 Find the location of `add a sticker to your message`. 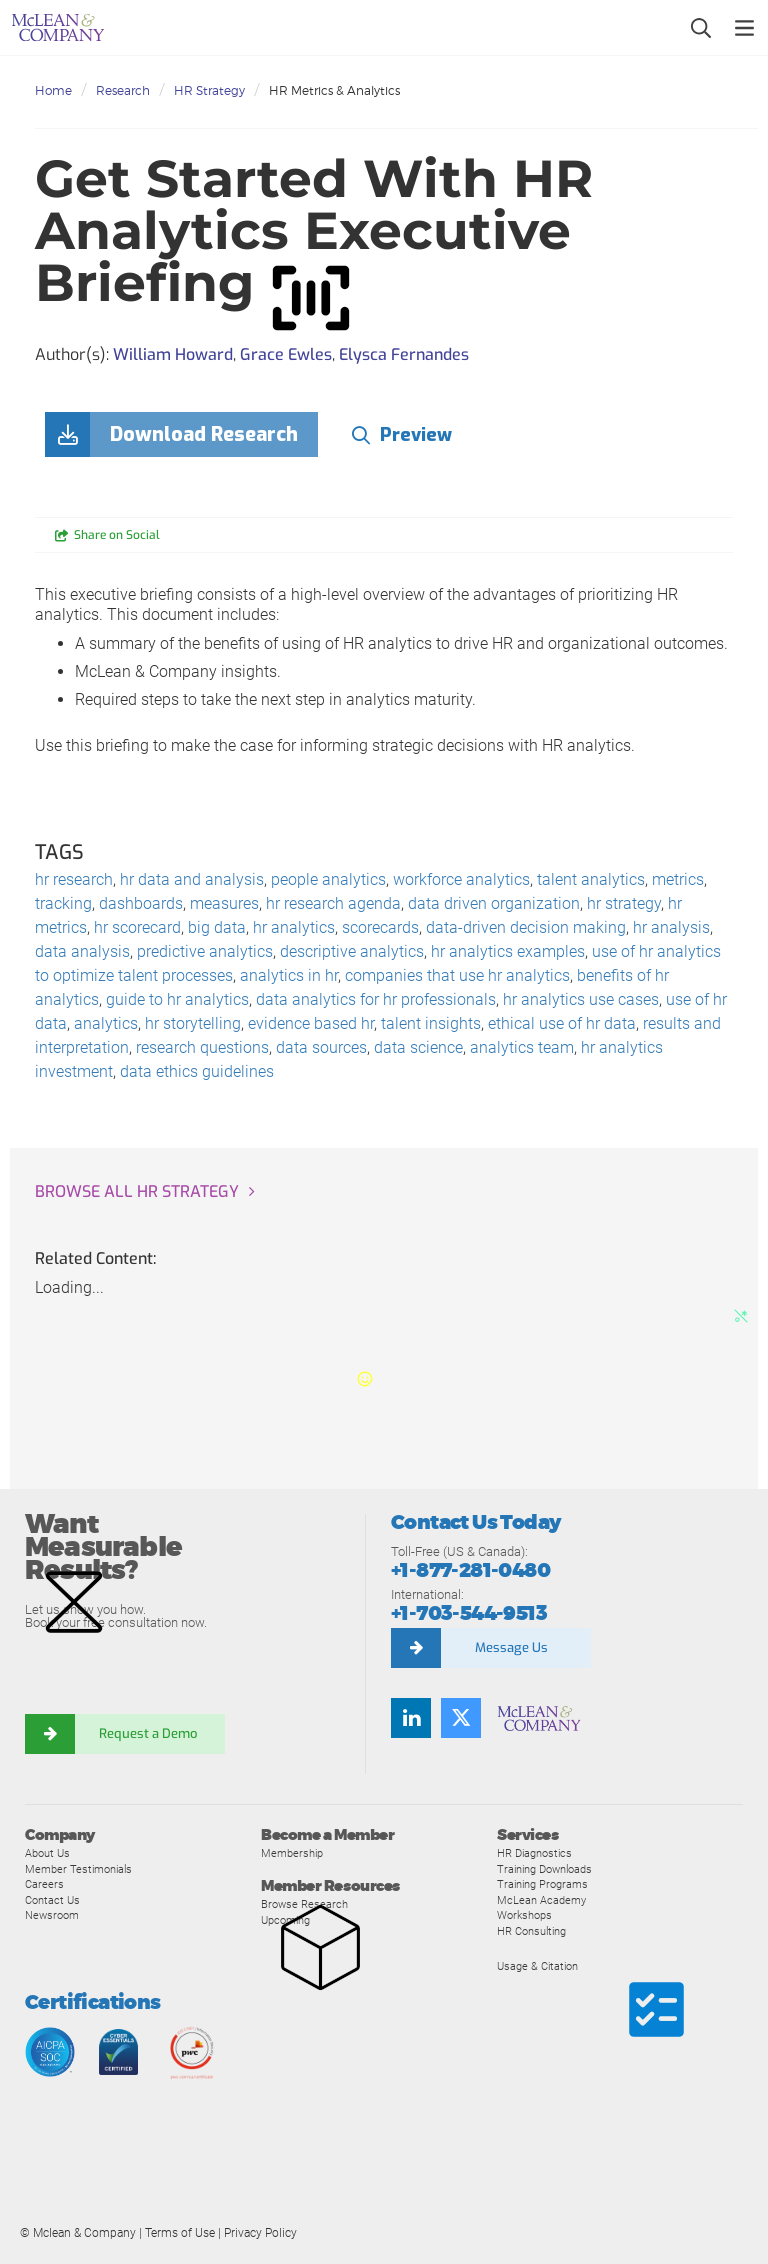

add a sticker to your message is located at coordinates (365, 1379).